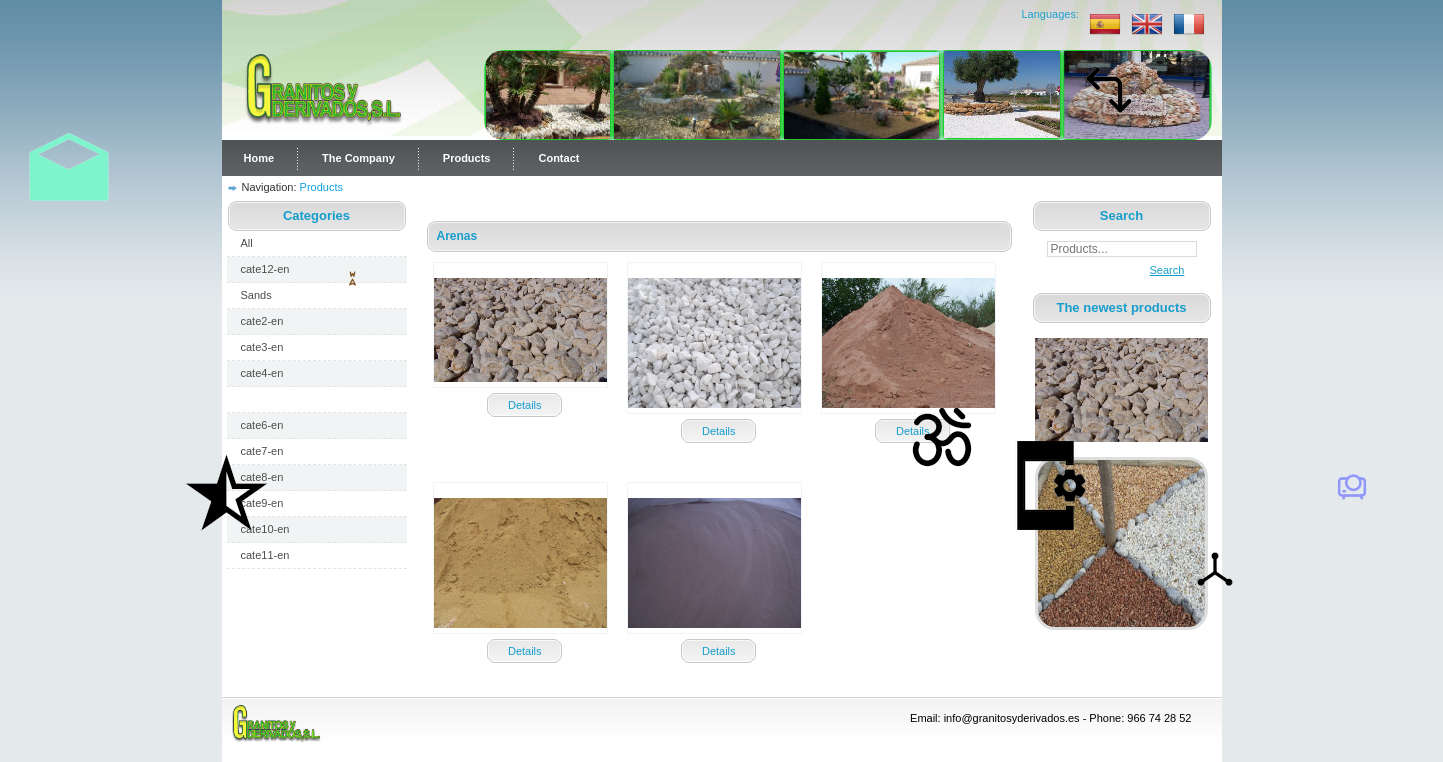  What do you see at coordinates (942, 437) in the screenshot?
I see `indicates hinduism or hindu-related content` at bounding box center [942, 437].